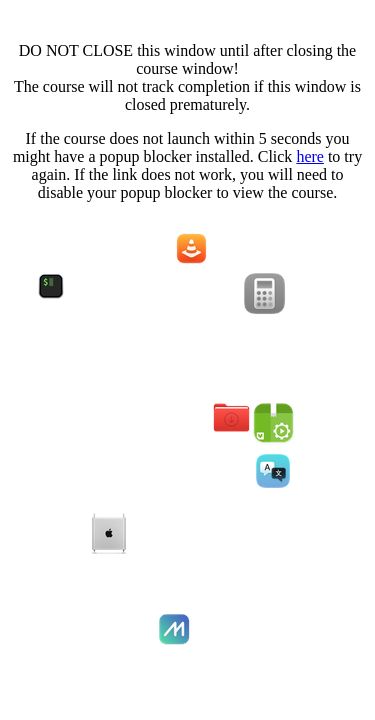 The image size is (375, 720). Describe the element at coordinates (51, 286) in the screenshot. I see `open xterm terminal application` at that location.